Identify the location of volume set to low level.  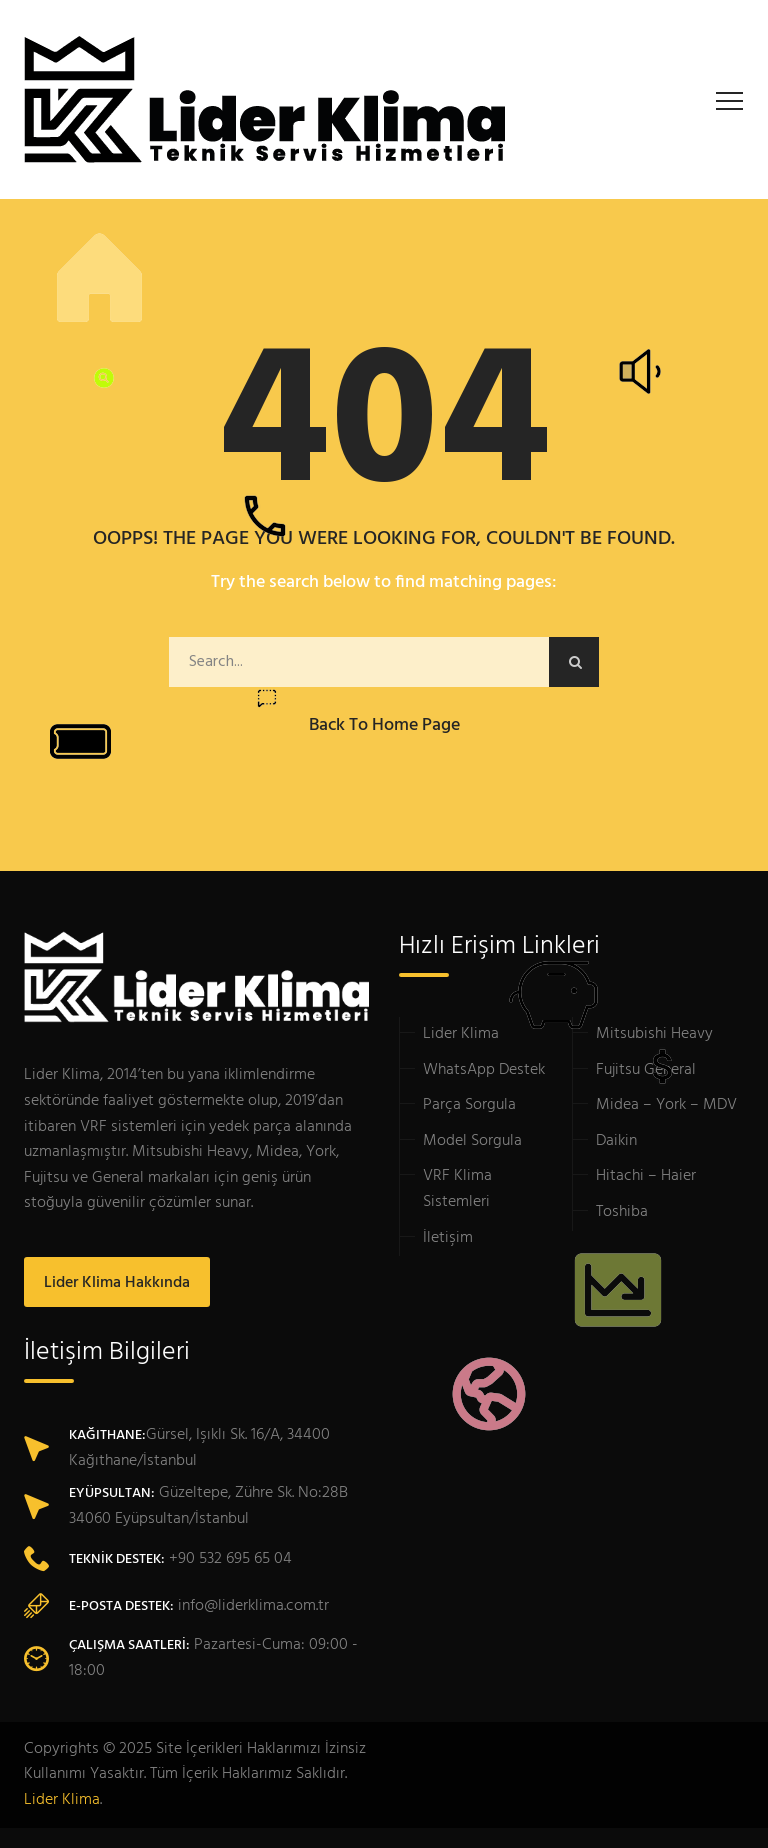
(643, 371).